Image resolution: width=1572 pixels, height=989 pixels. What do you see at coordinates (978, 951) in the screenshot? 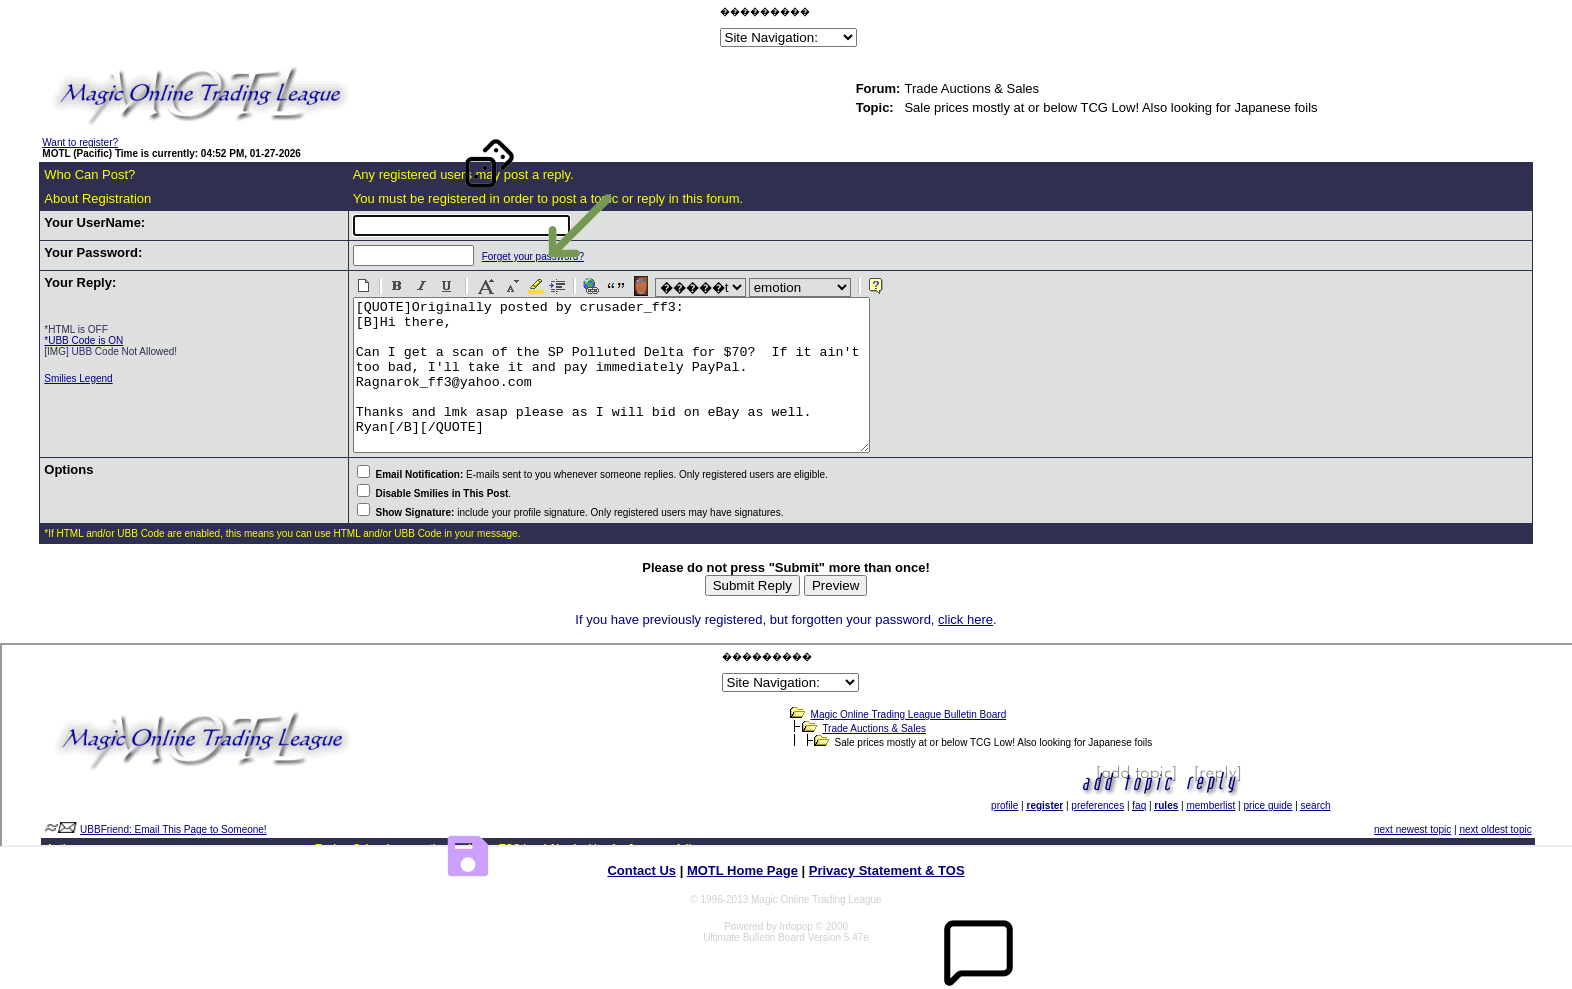
I see `open chat or messaging` at bounding box center [978, 951].